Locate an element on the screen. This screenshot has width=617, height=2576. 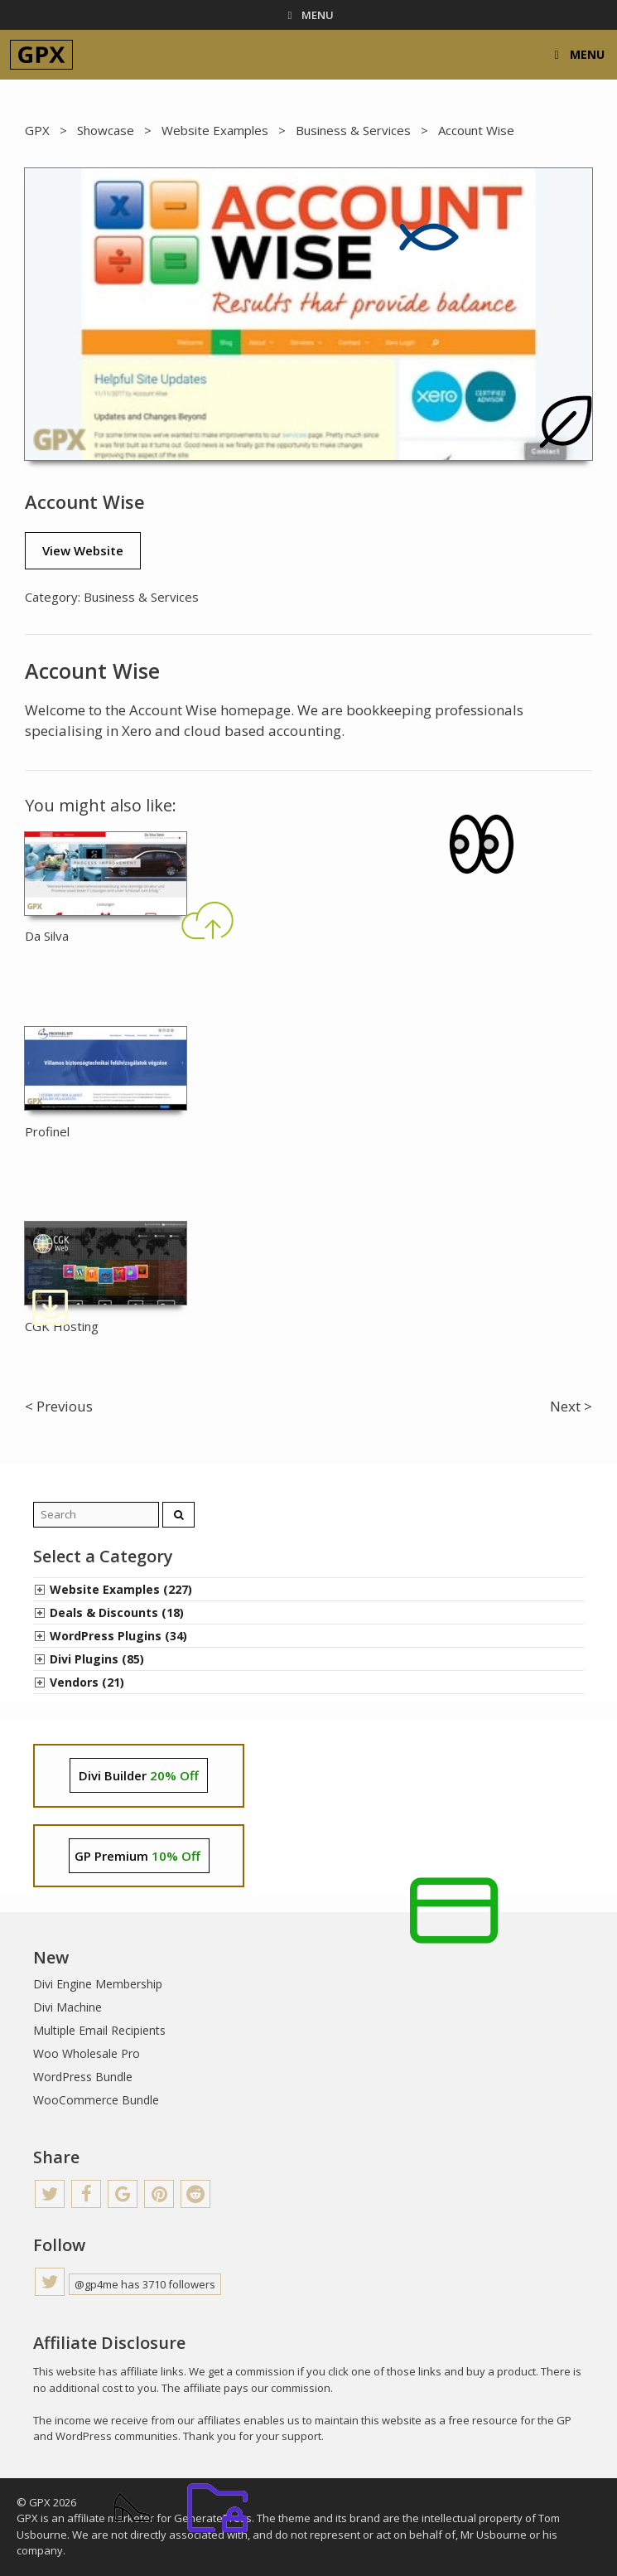
access a password-protected folder is located at coordinates (217, 2506).